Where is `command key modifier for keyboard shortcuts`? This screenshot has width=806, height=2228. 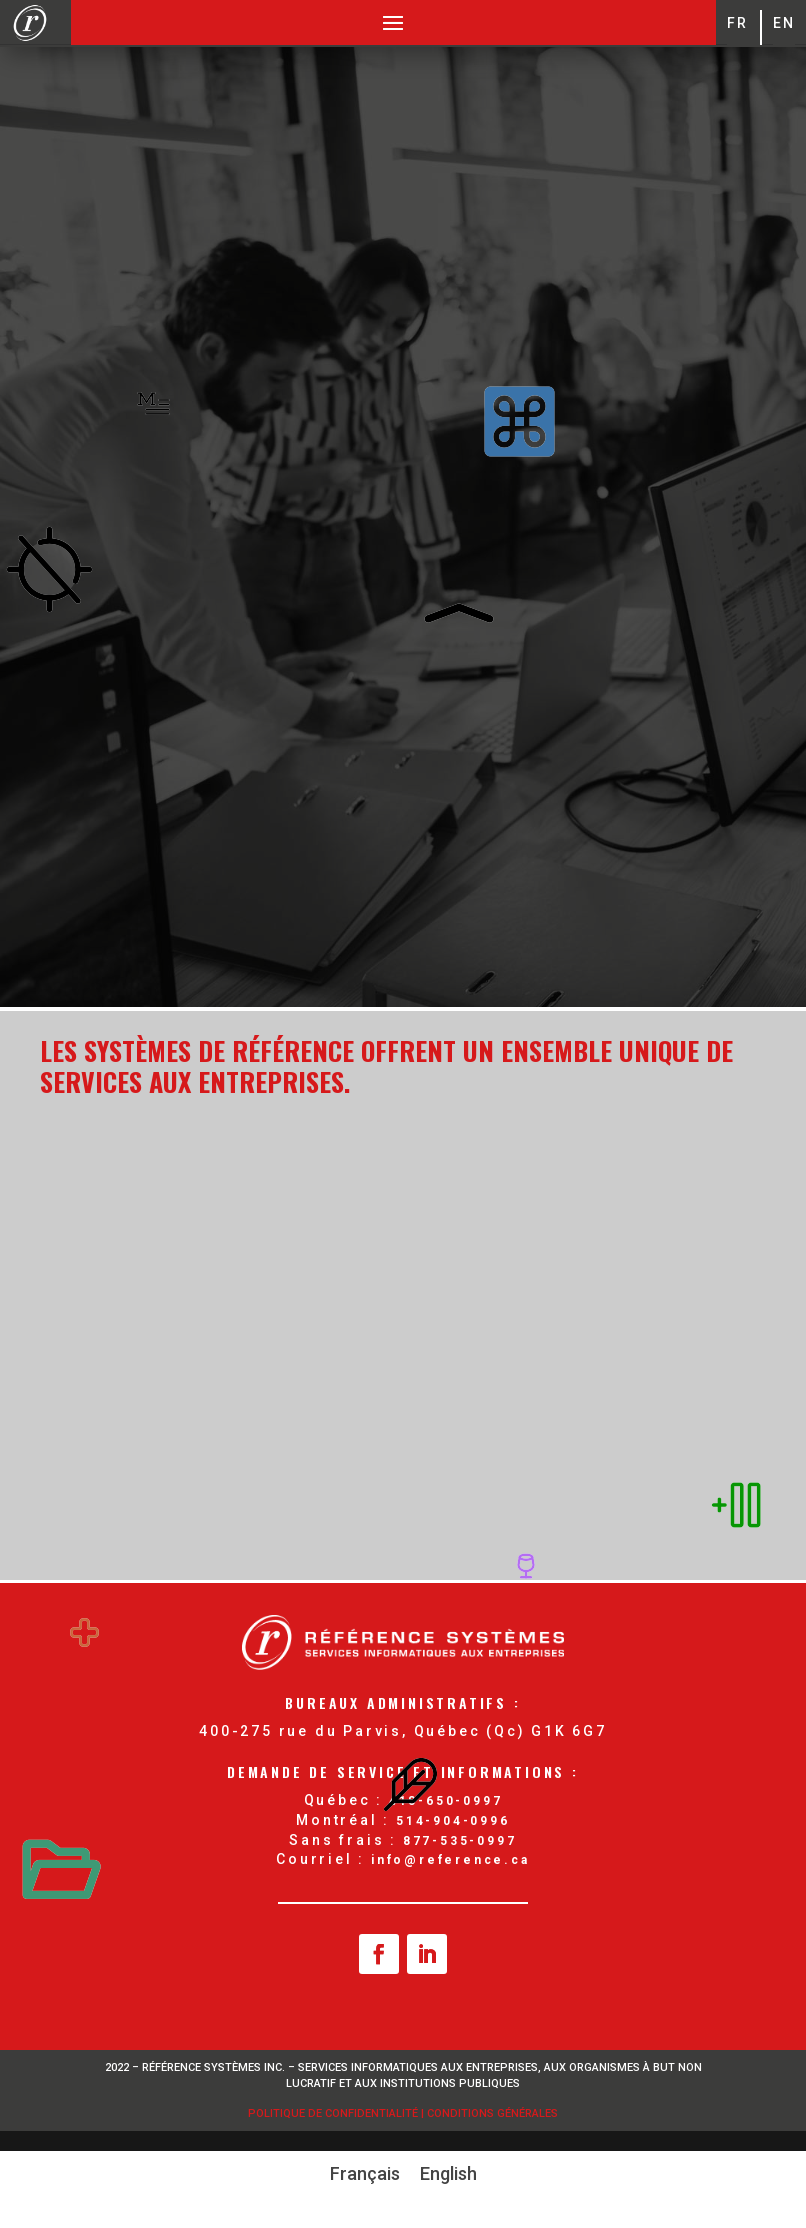
command key modifier for keyboard shortcuts is located at coordinates (519, 421).